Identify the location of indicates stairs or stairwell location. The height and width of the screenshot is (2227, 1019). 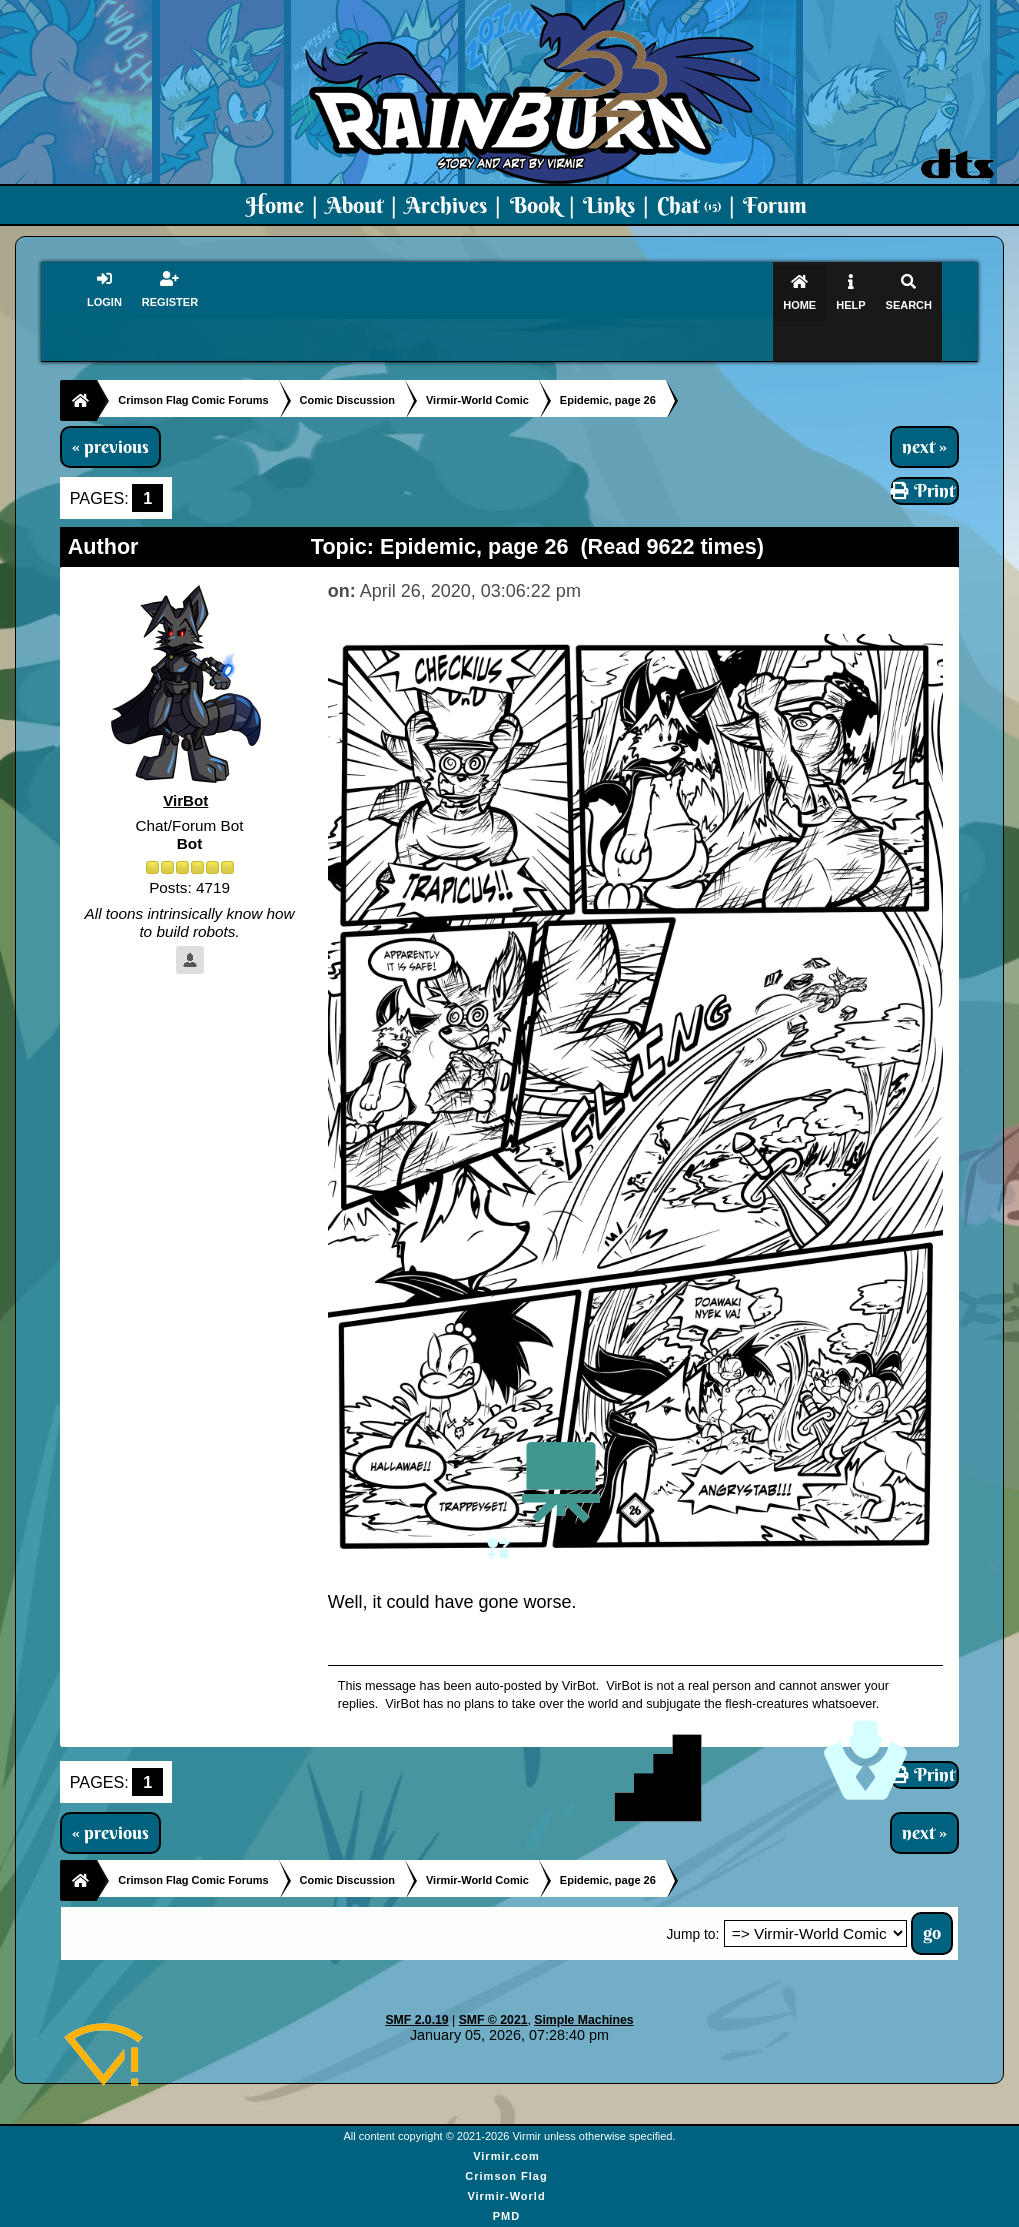
(658, 1778).